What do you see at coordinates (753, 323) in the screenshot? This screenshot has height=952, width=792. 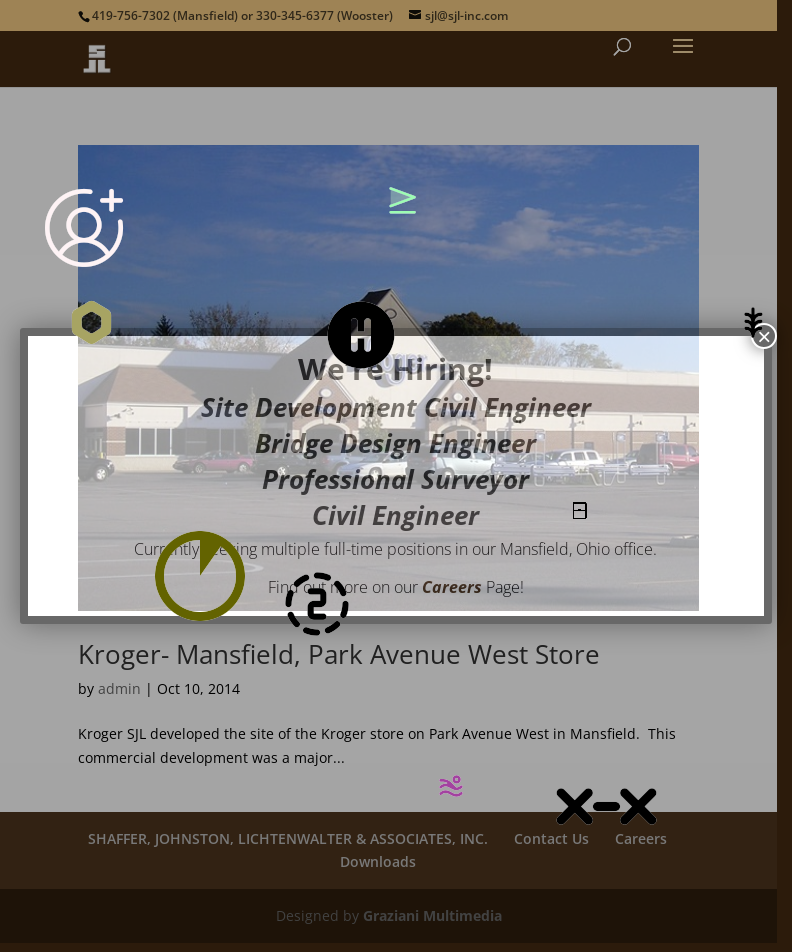 I see `view growth metrics or analytics` at bounding box center [753, 323].